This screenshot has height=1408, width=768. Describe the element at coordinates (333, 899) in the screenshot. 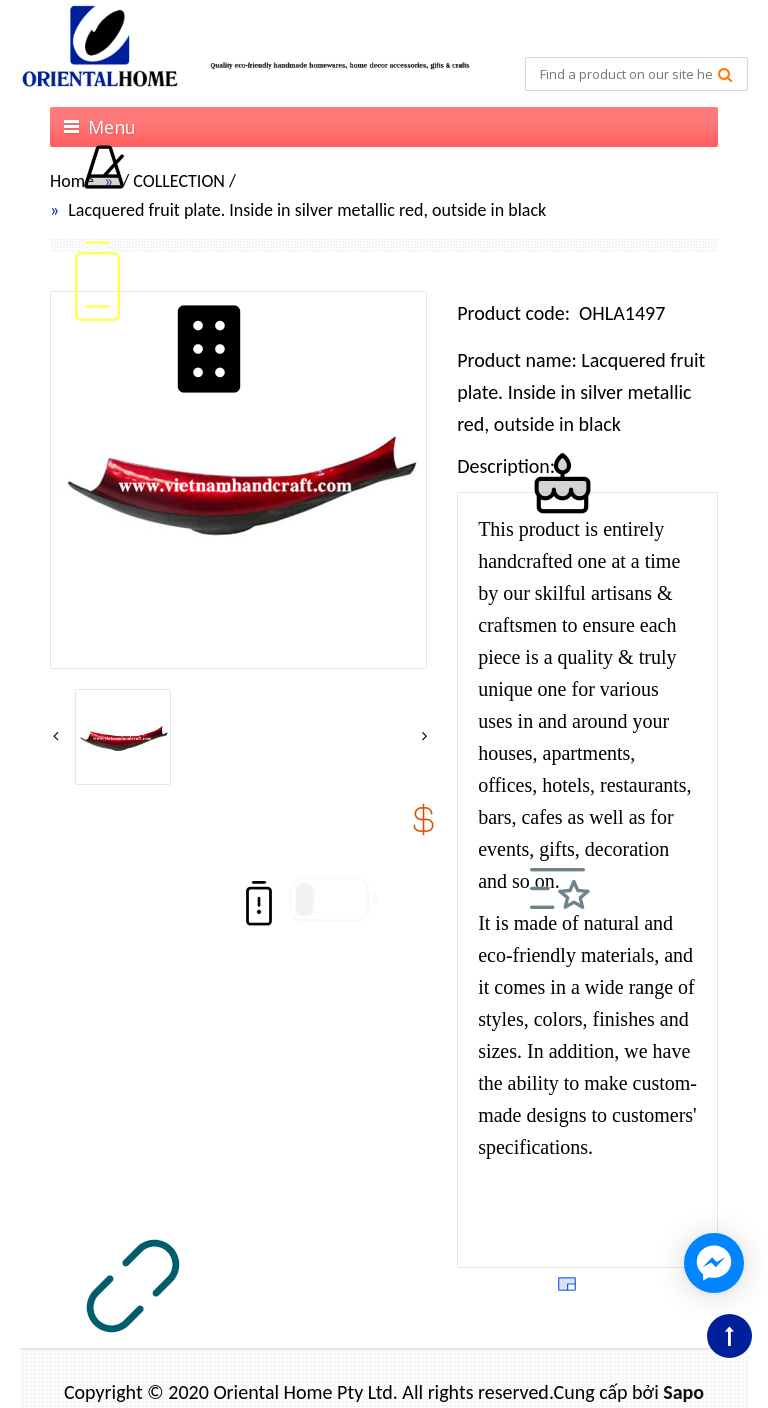

I see `indicates battery is at 20% charge` at that location.